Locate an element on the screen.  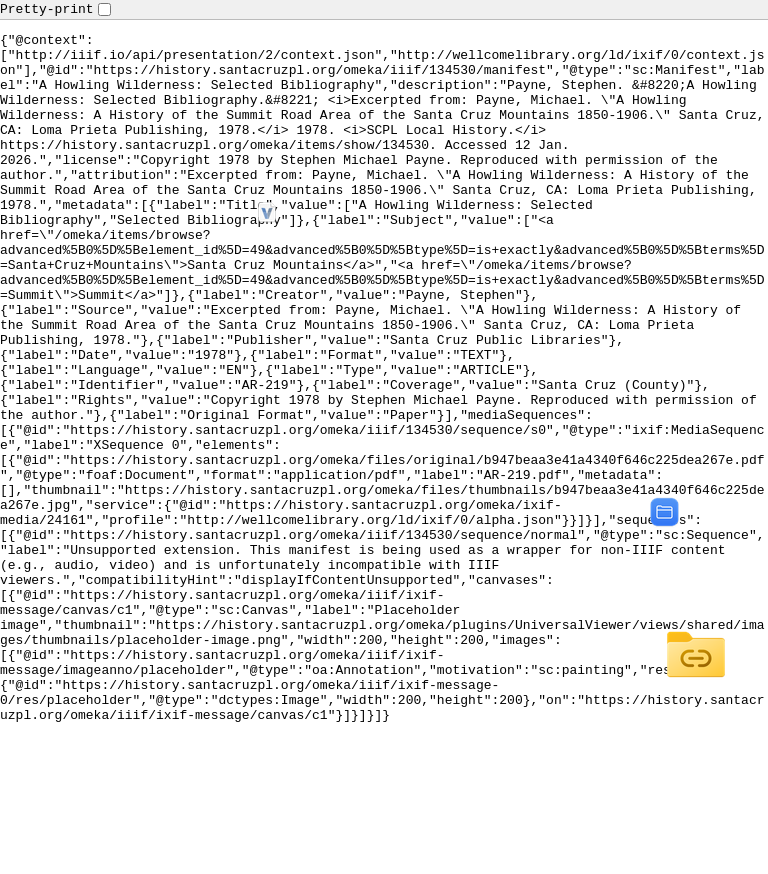
open folder containing saved links or shortcuts is located at coordinates (696, 656).